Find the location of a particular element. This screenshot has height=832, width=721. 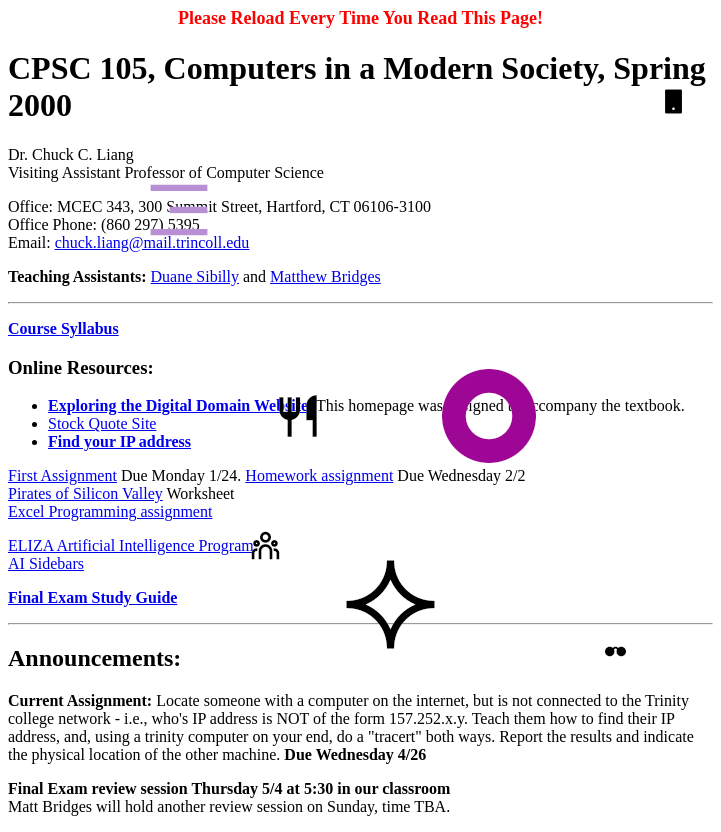

find nearby restaurants is located at coordinates (298, 416).